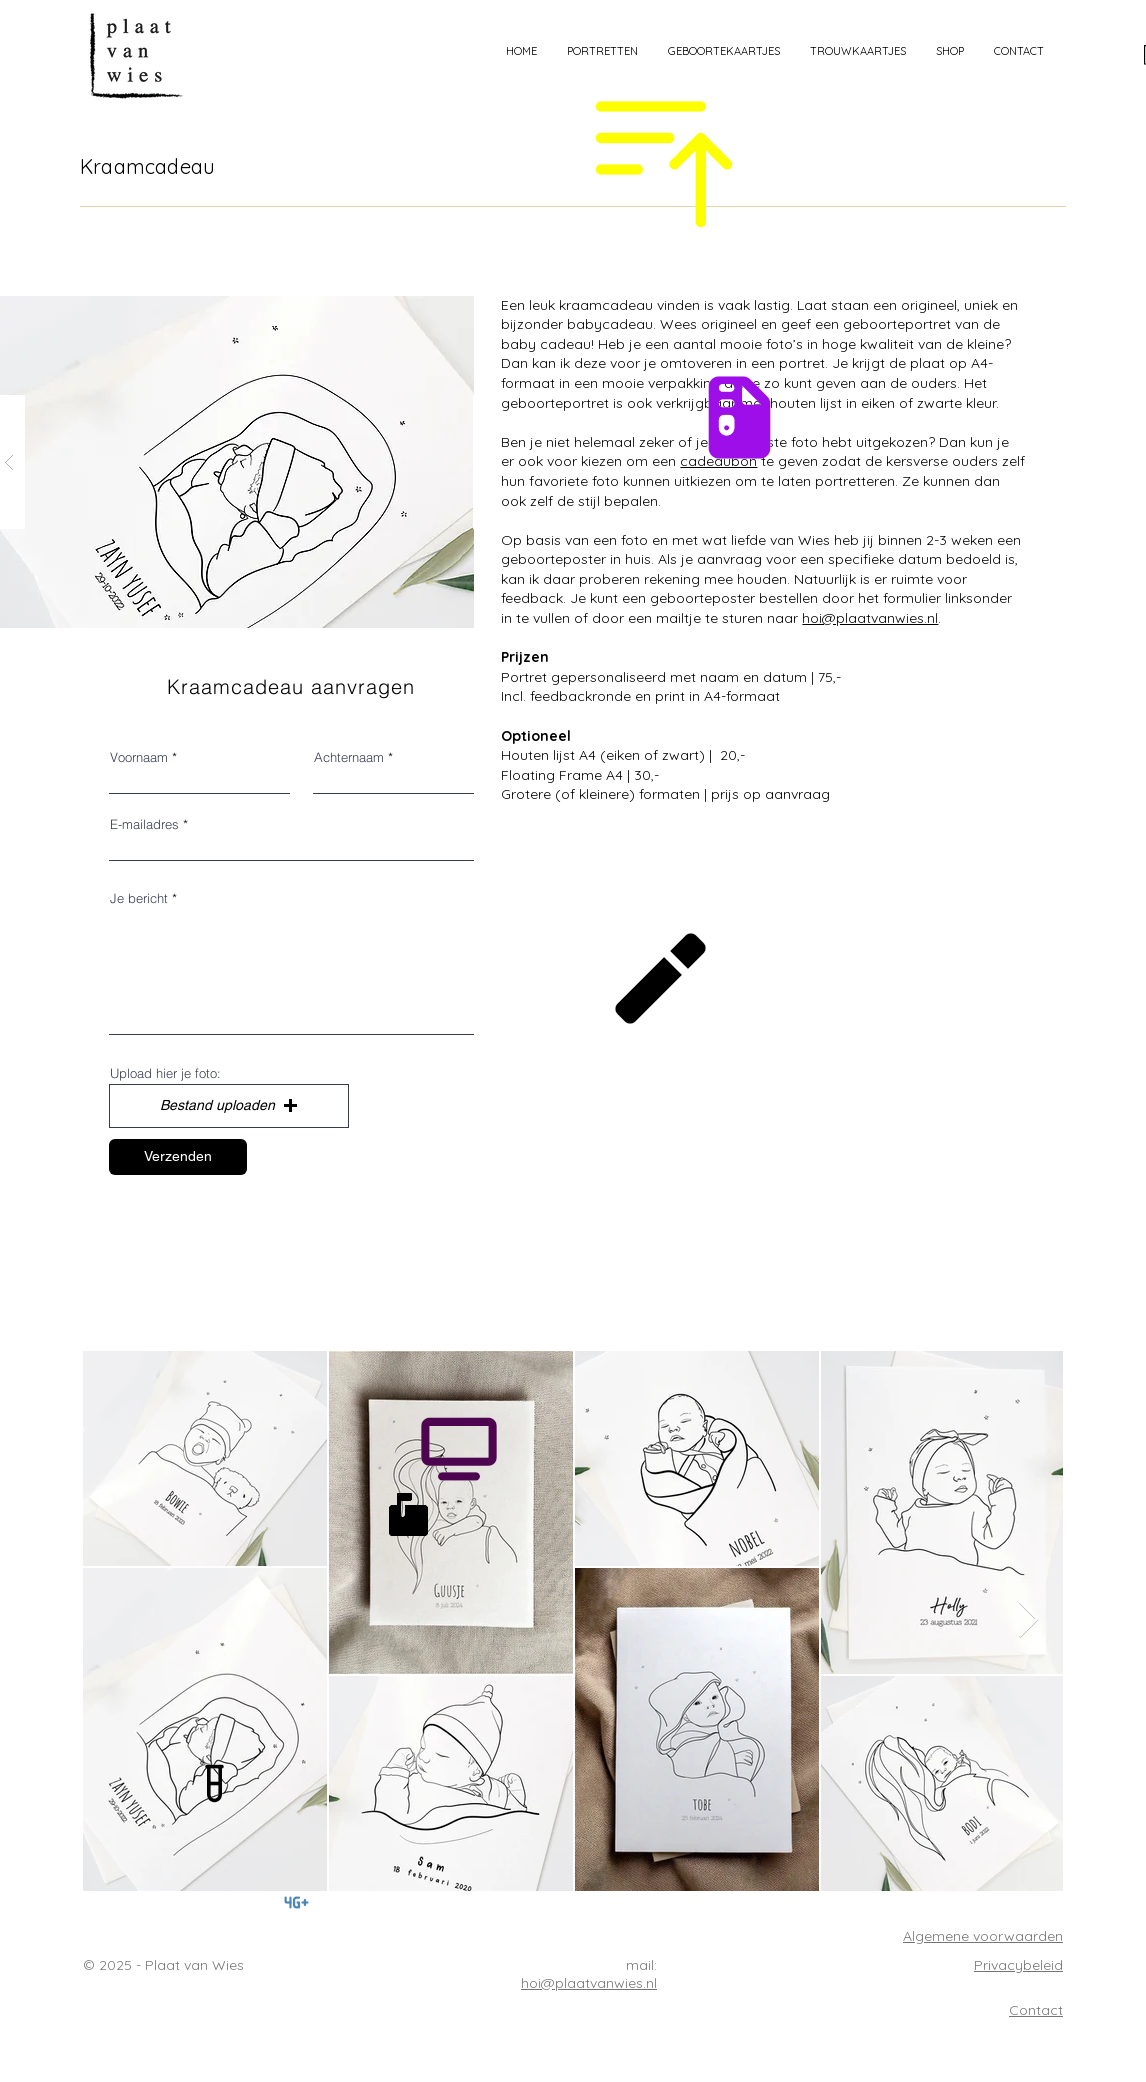 The image size is (1146, 2082). Describe the element at coordinates (459, 1447) in the screenshot. I see `open tv or video streaming app` at that location.